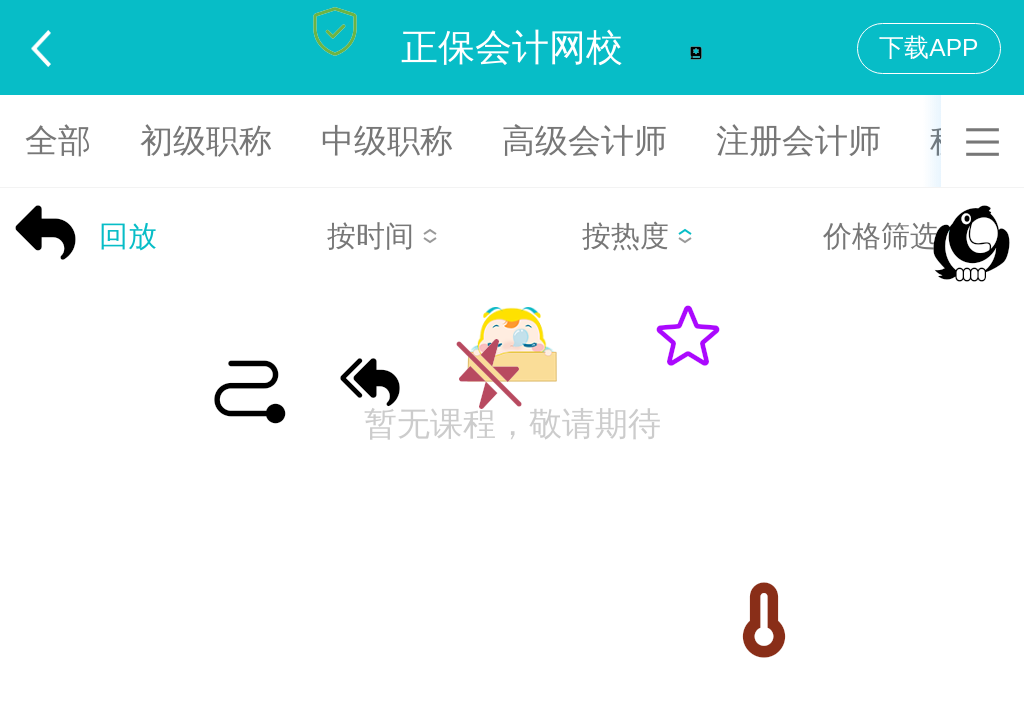 This screenshot has width=1024, height=720. I want to click on add item to favorites, so click(688, 336).